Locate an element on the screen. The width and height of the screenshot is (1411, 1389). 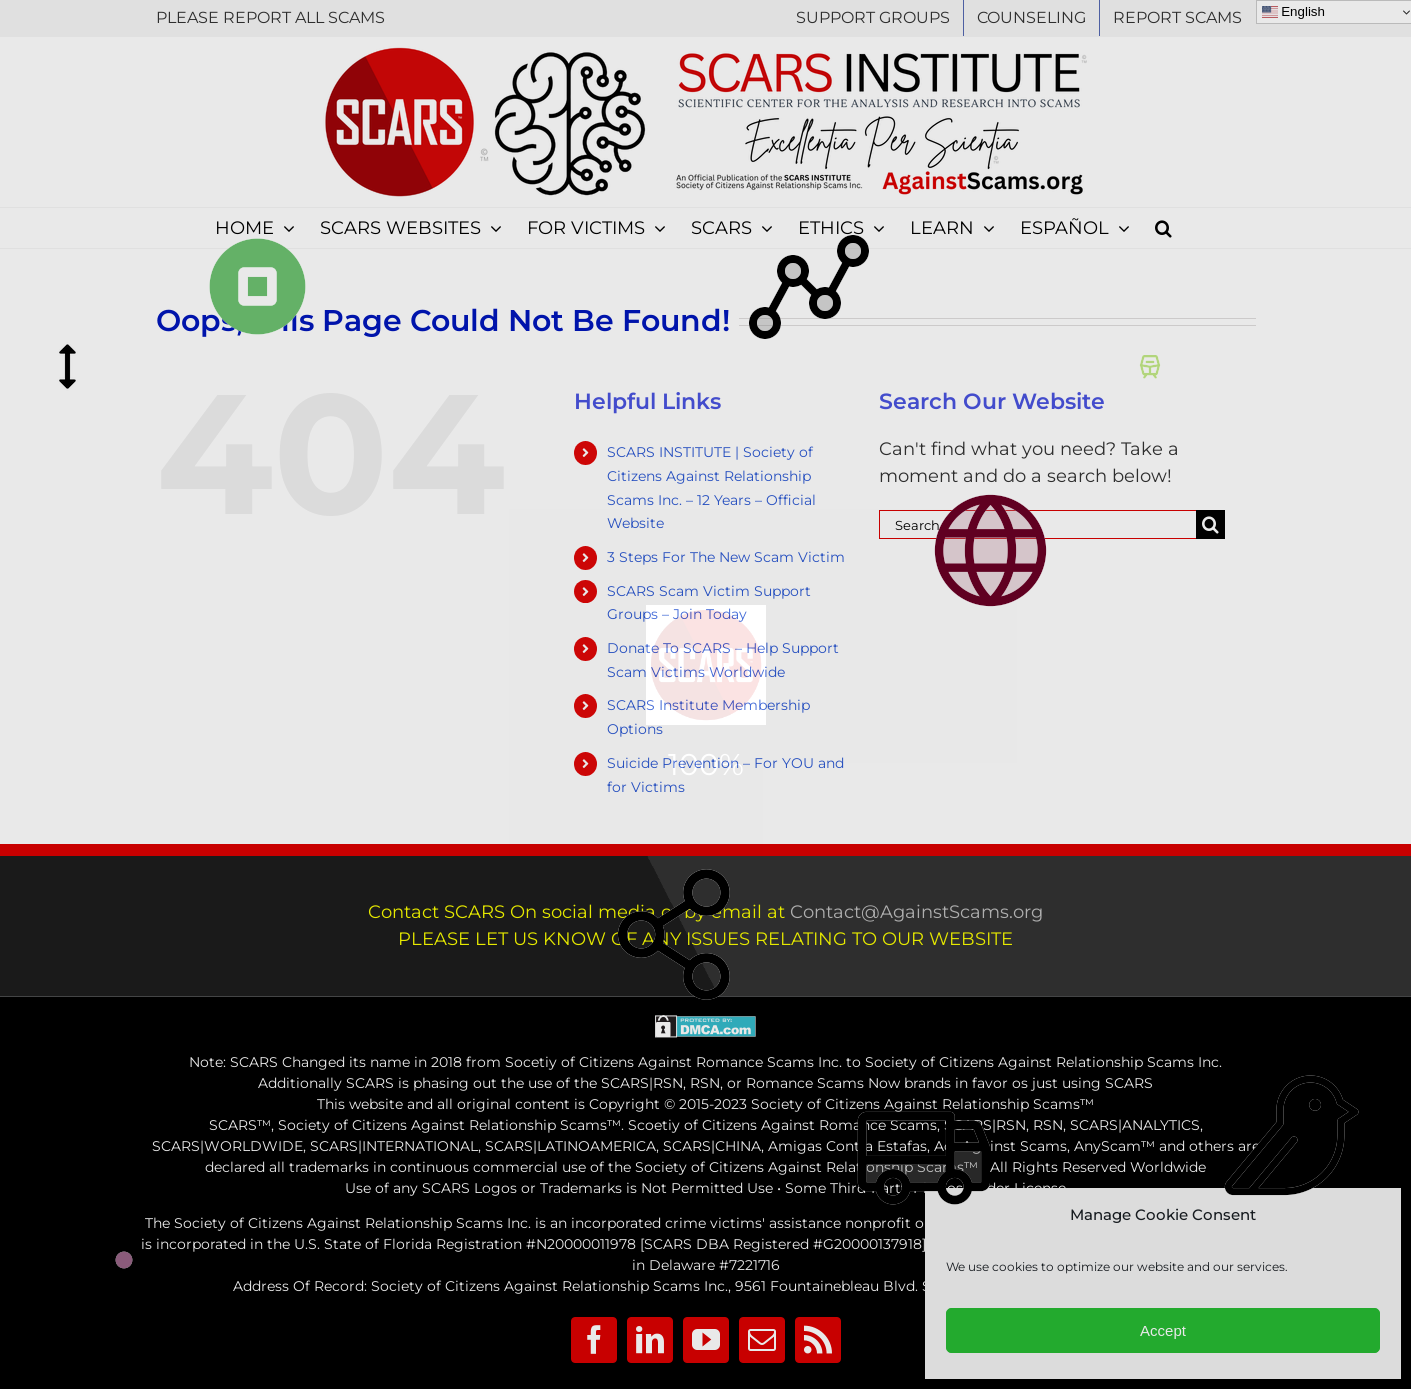
view connected data points or nodes is located at coordinates (809, 287).